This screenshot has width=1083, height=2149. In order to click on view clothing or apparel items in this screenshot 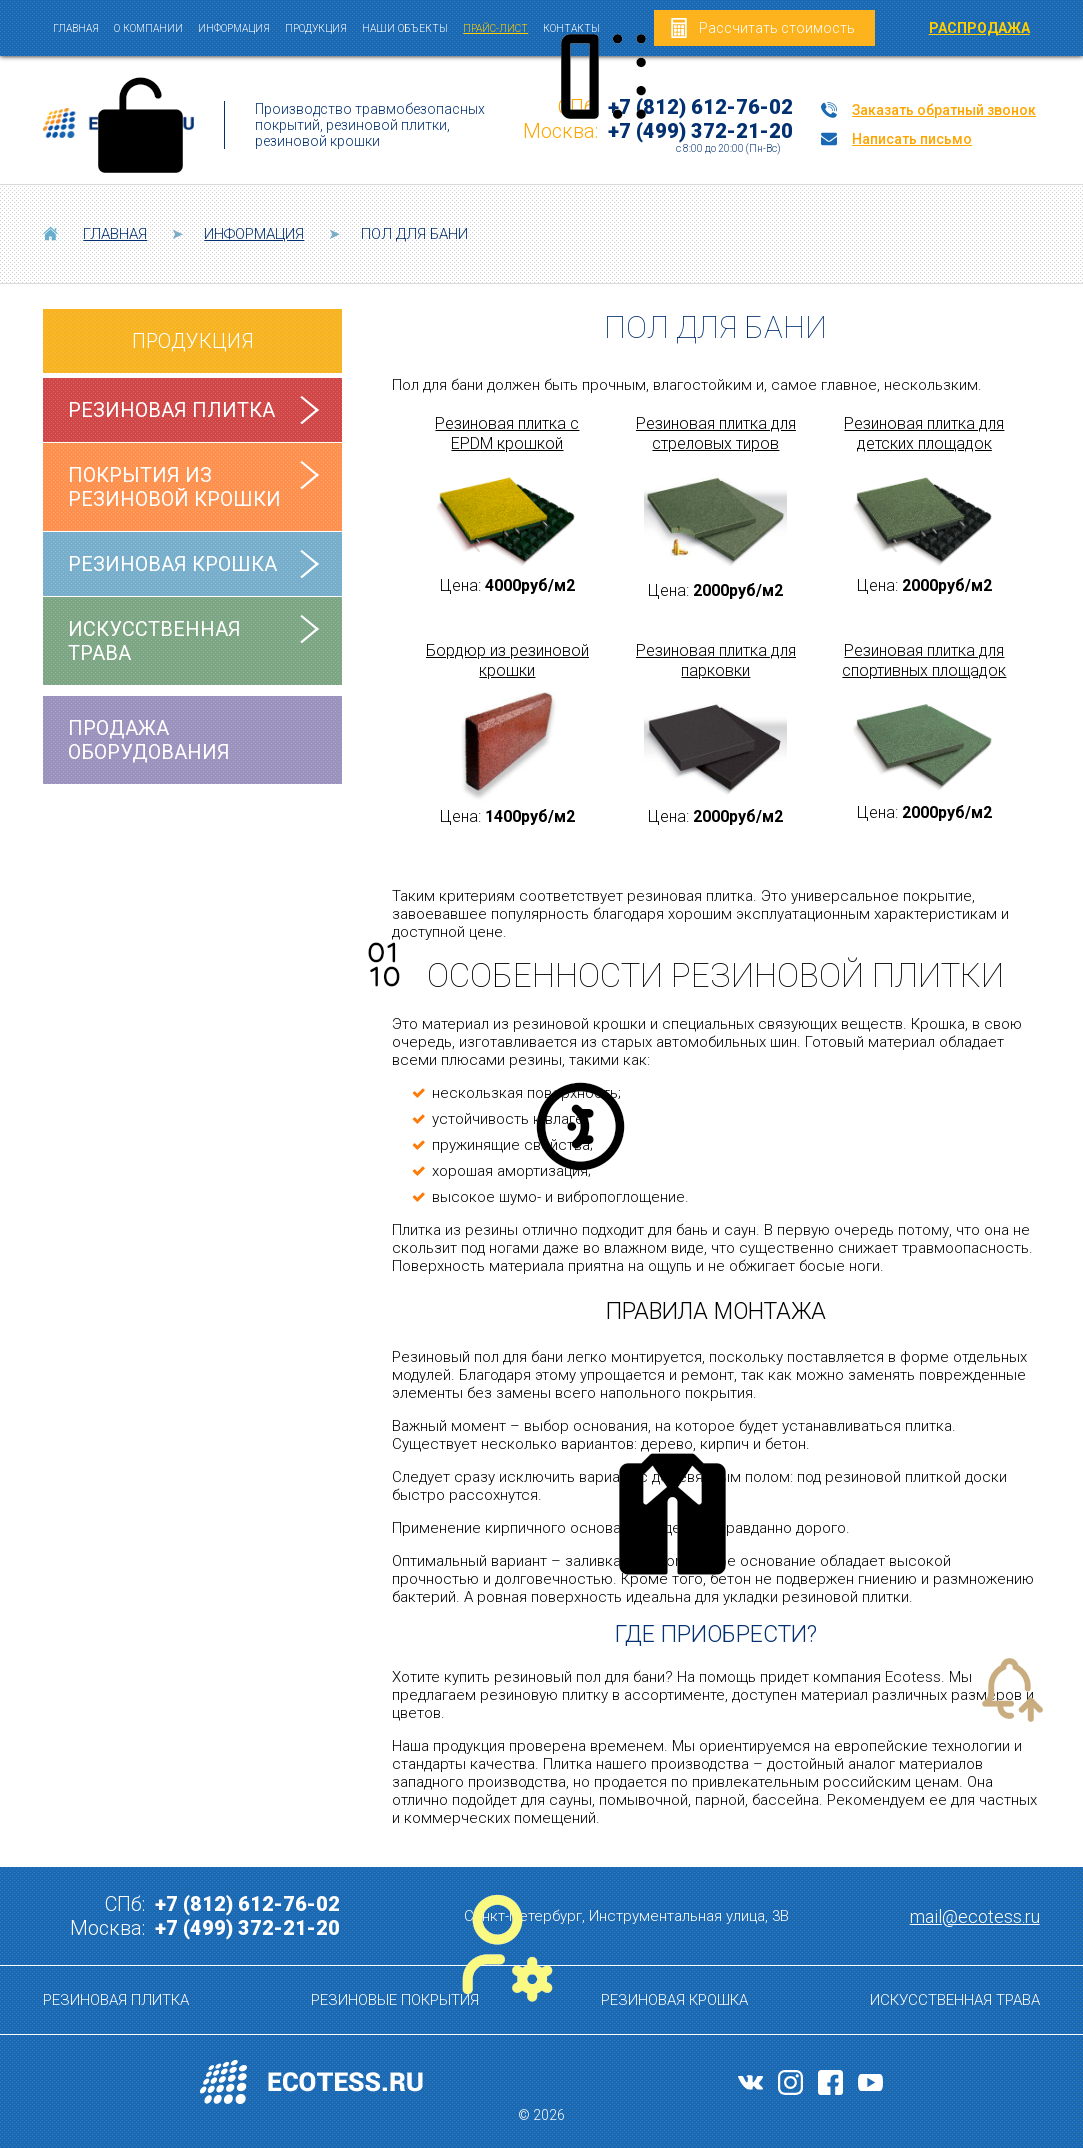, I will do `click(672, 1516)`.